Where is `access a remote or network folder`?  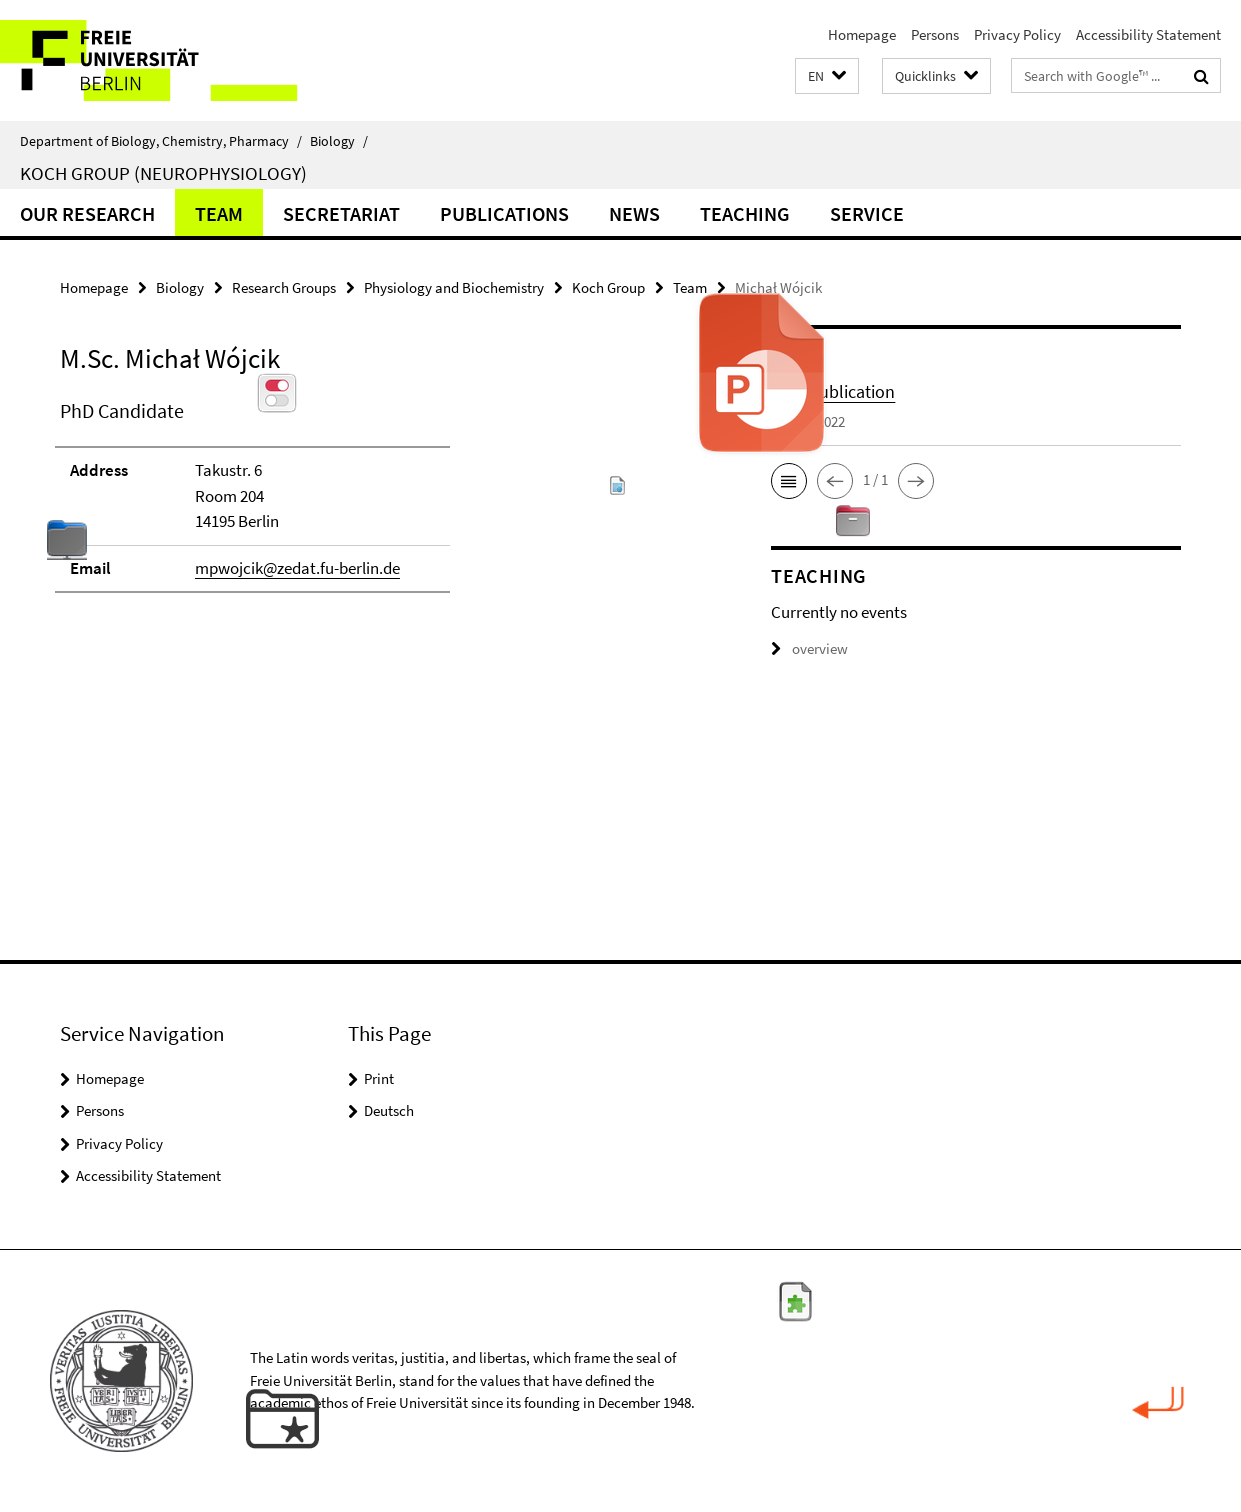 access a remote or network folder is located at coordinates (67, 540).